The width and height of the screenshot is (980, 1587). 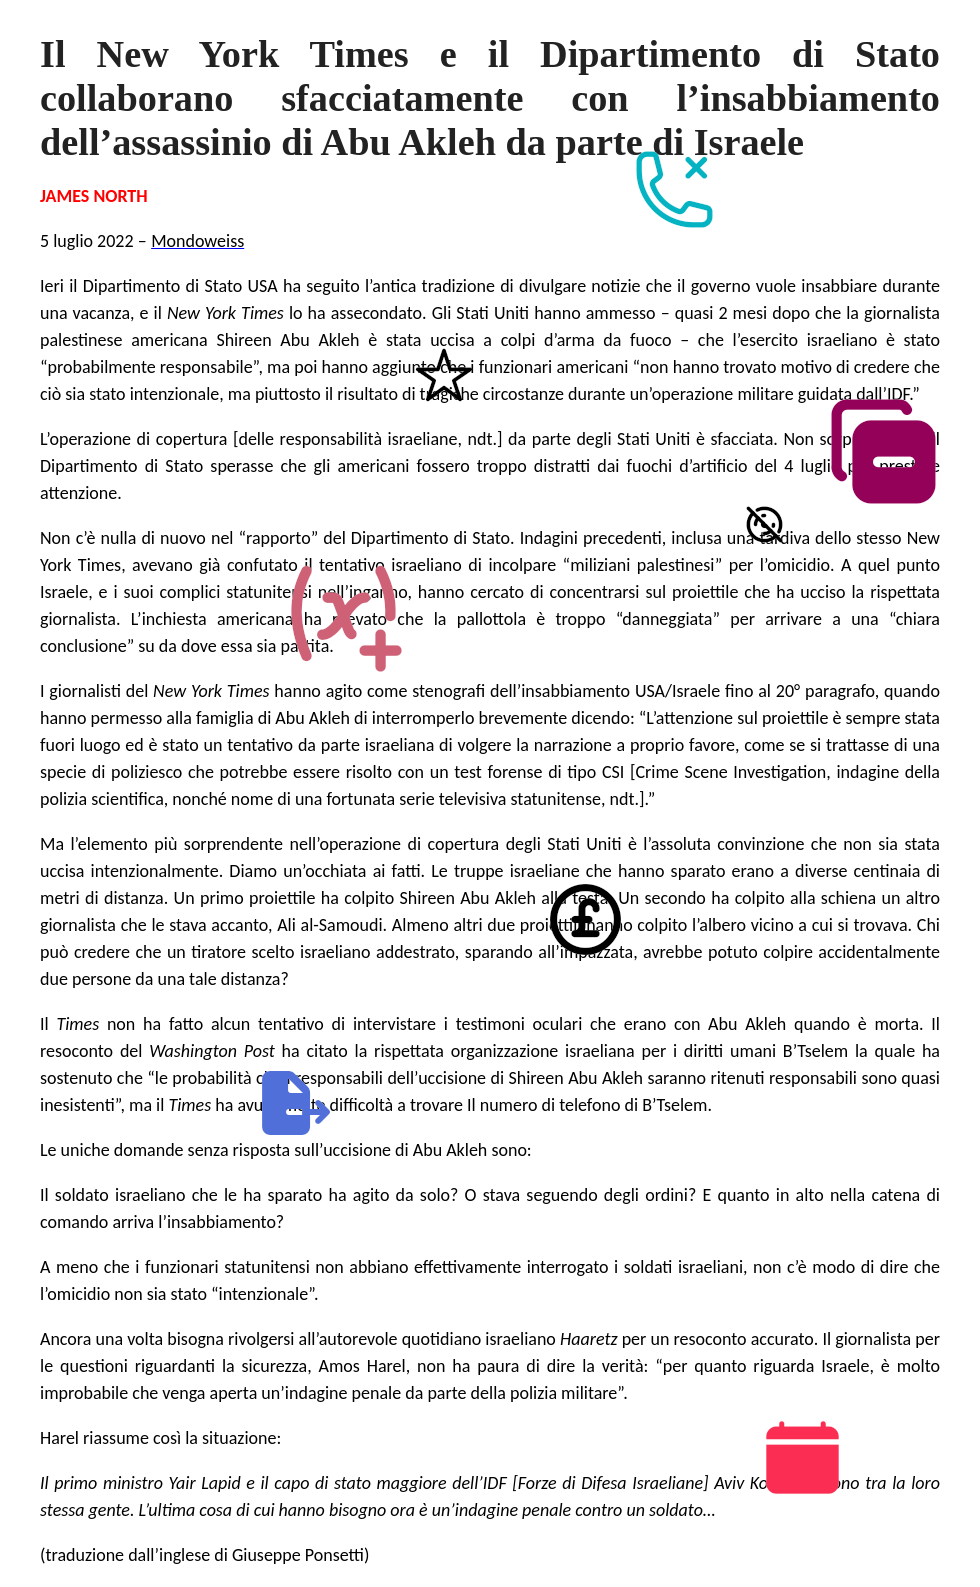 I want to click on export file to another location or format, so click(x=294, y=1103).